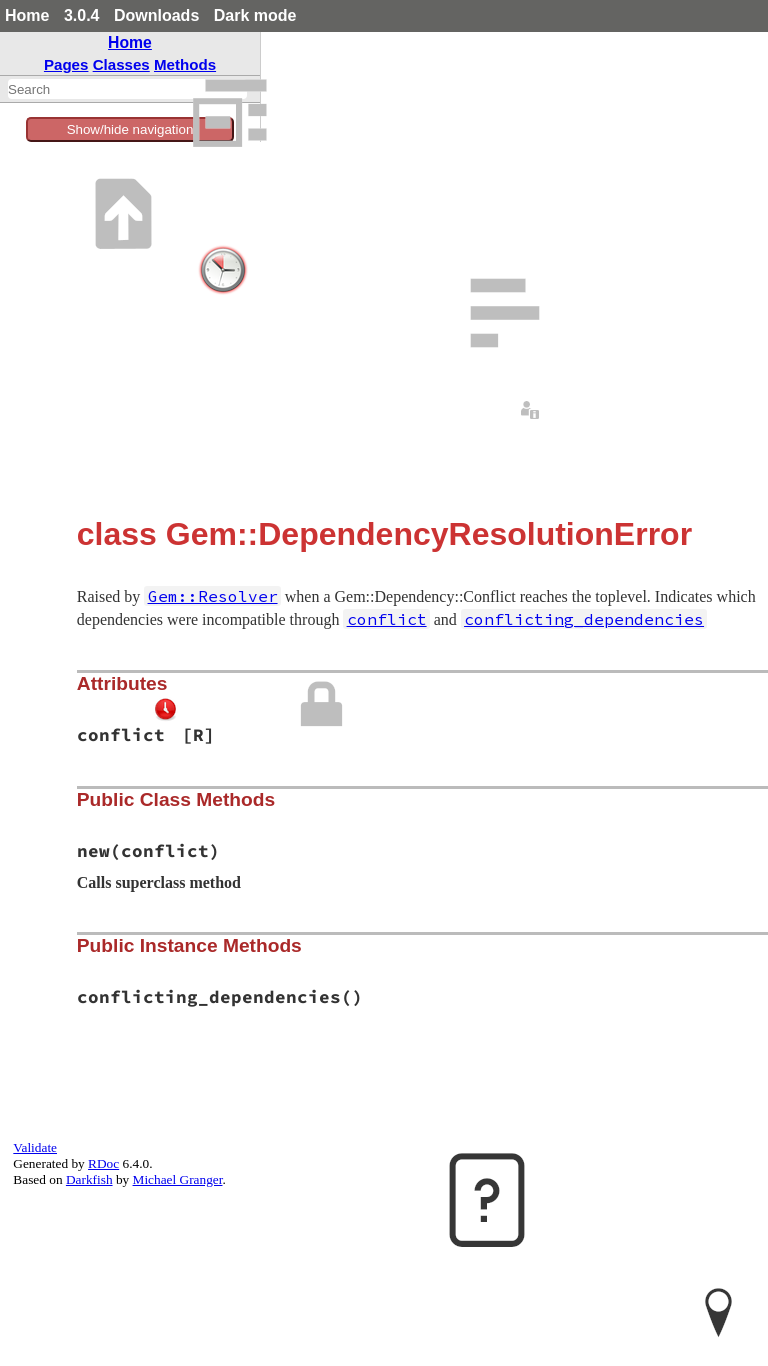 This screenshot has height=1366, width=768. I want to click on indicates an upcoming appointment or event, so click(224, 270).